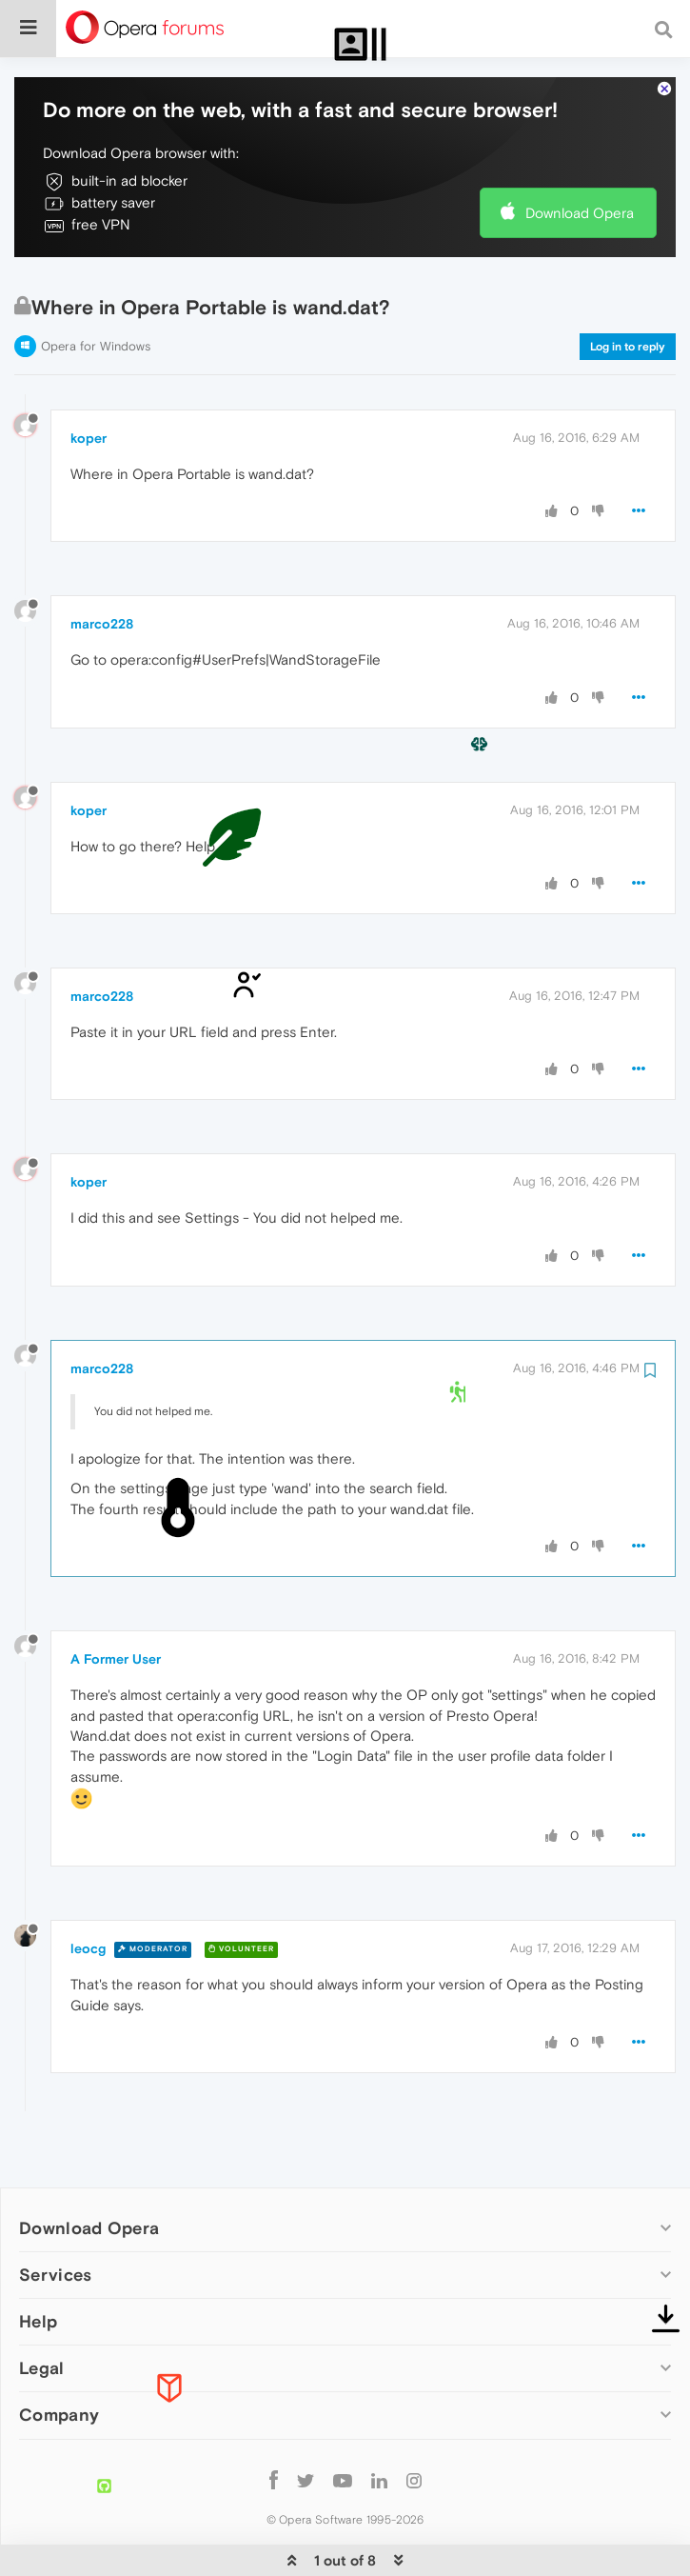 The width and height of the screenshot is (690, 2576). I want to click on user verification complete, so click(246, 985).